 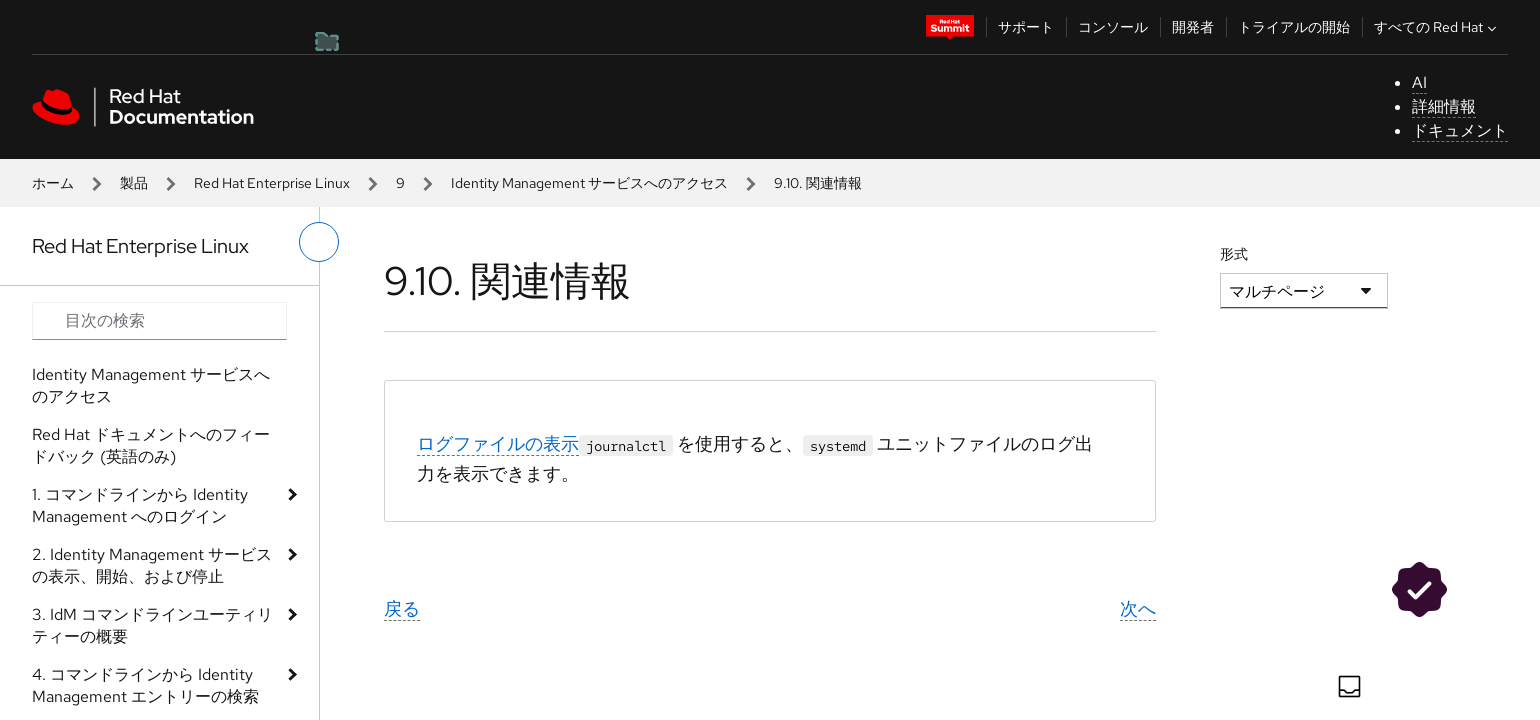 I want to click on access inbox or incoming items, so click(x=1349, y=686).